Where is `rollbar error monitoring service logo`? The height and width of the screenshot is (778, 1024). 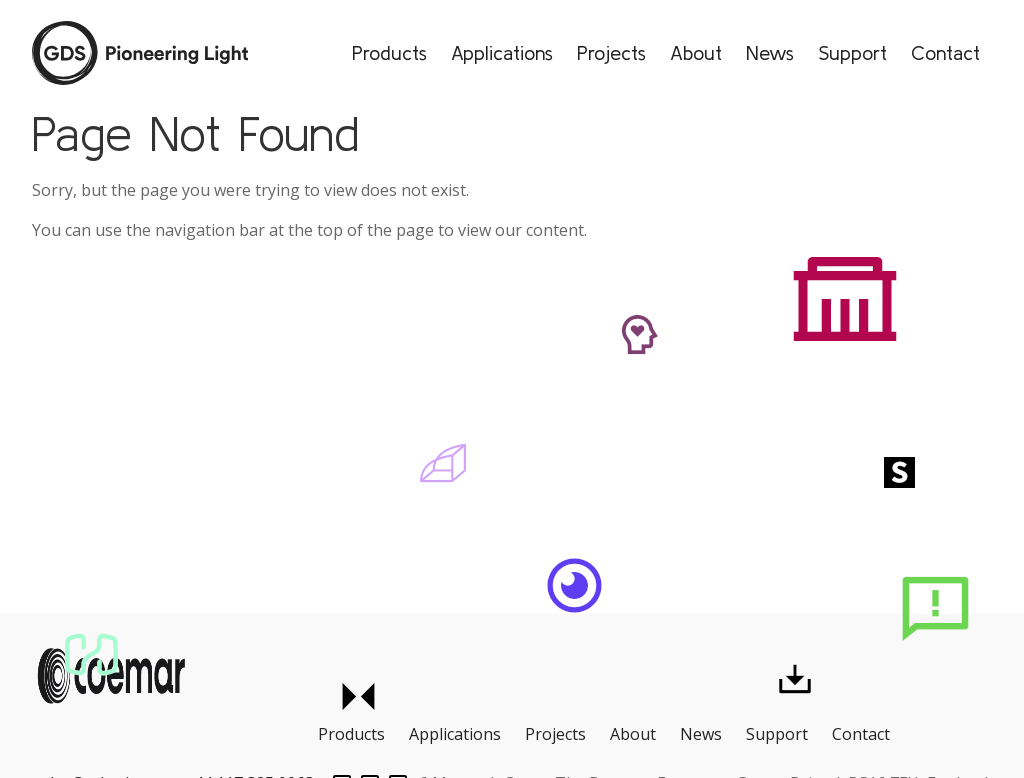
rollbar error monitoring service logo is located at coordinates (443, 463).